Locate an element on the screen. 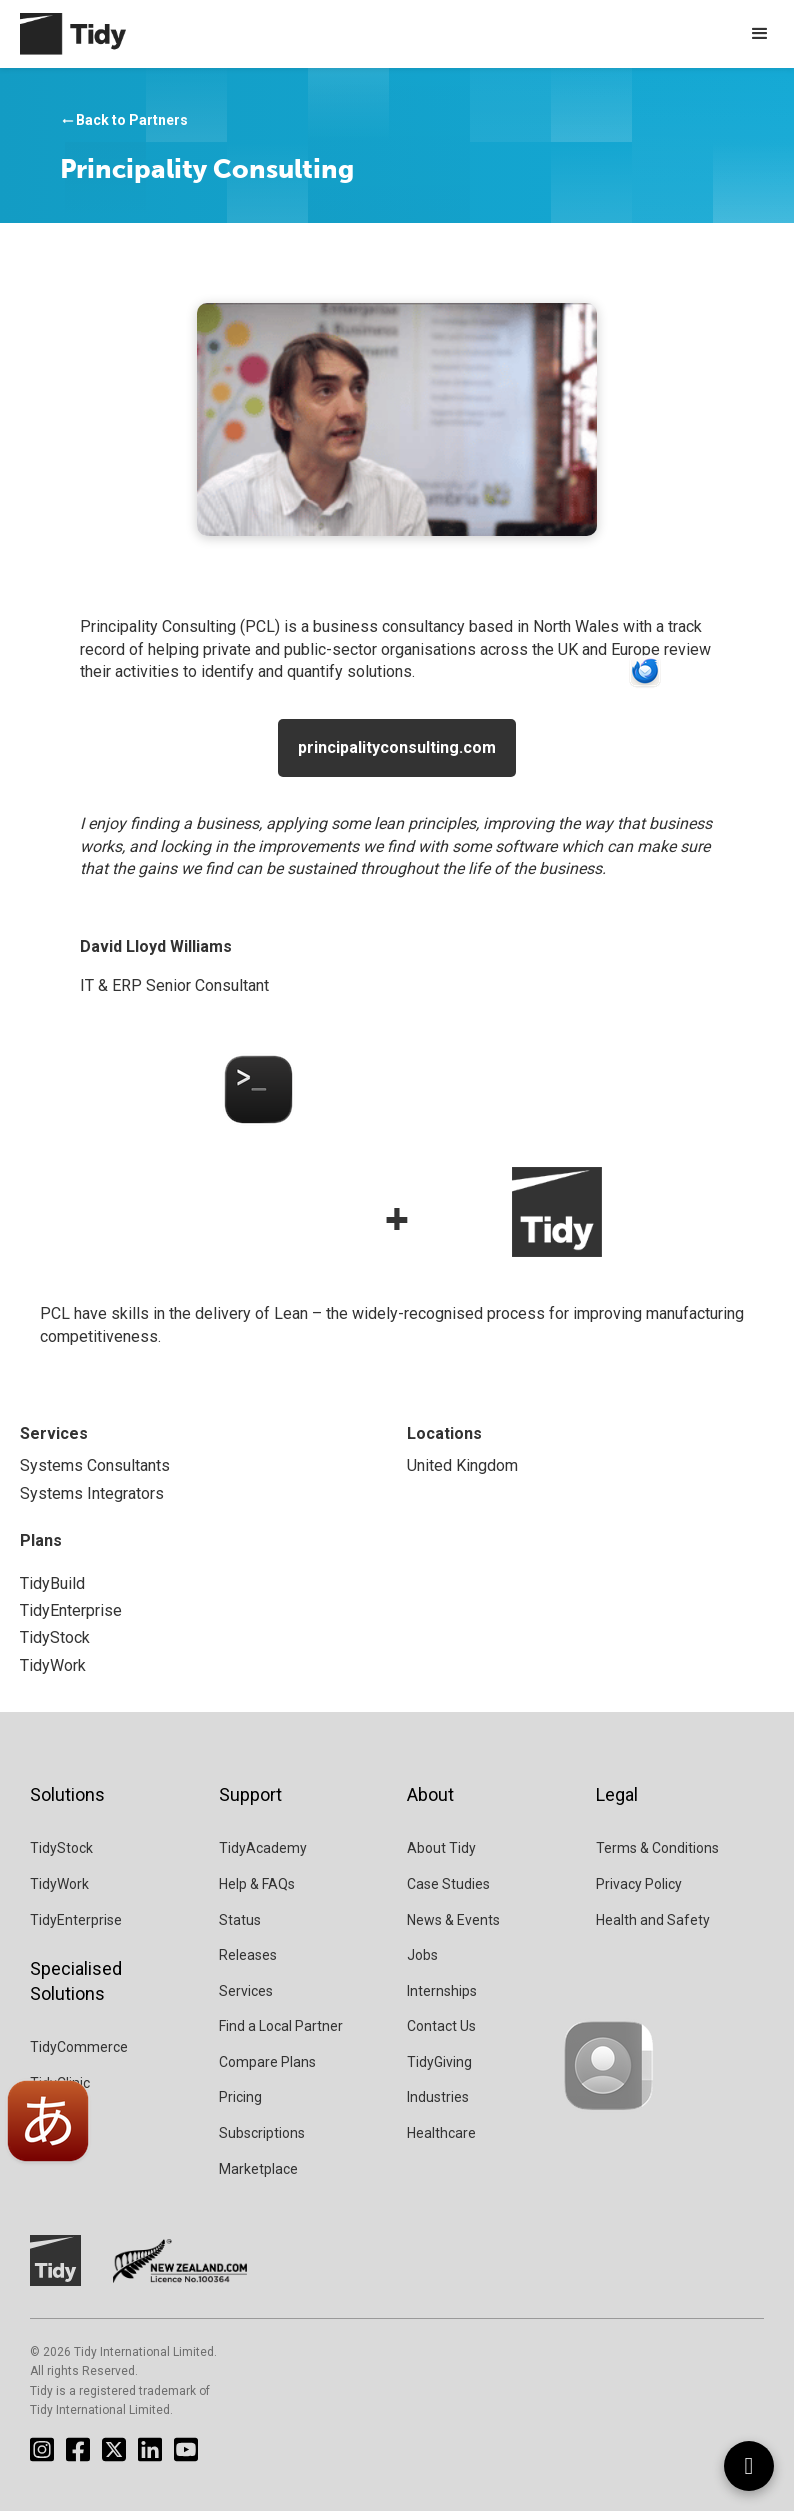  open thunderbird email client is located at coordinates (645, 671).